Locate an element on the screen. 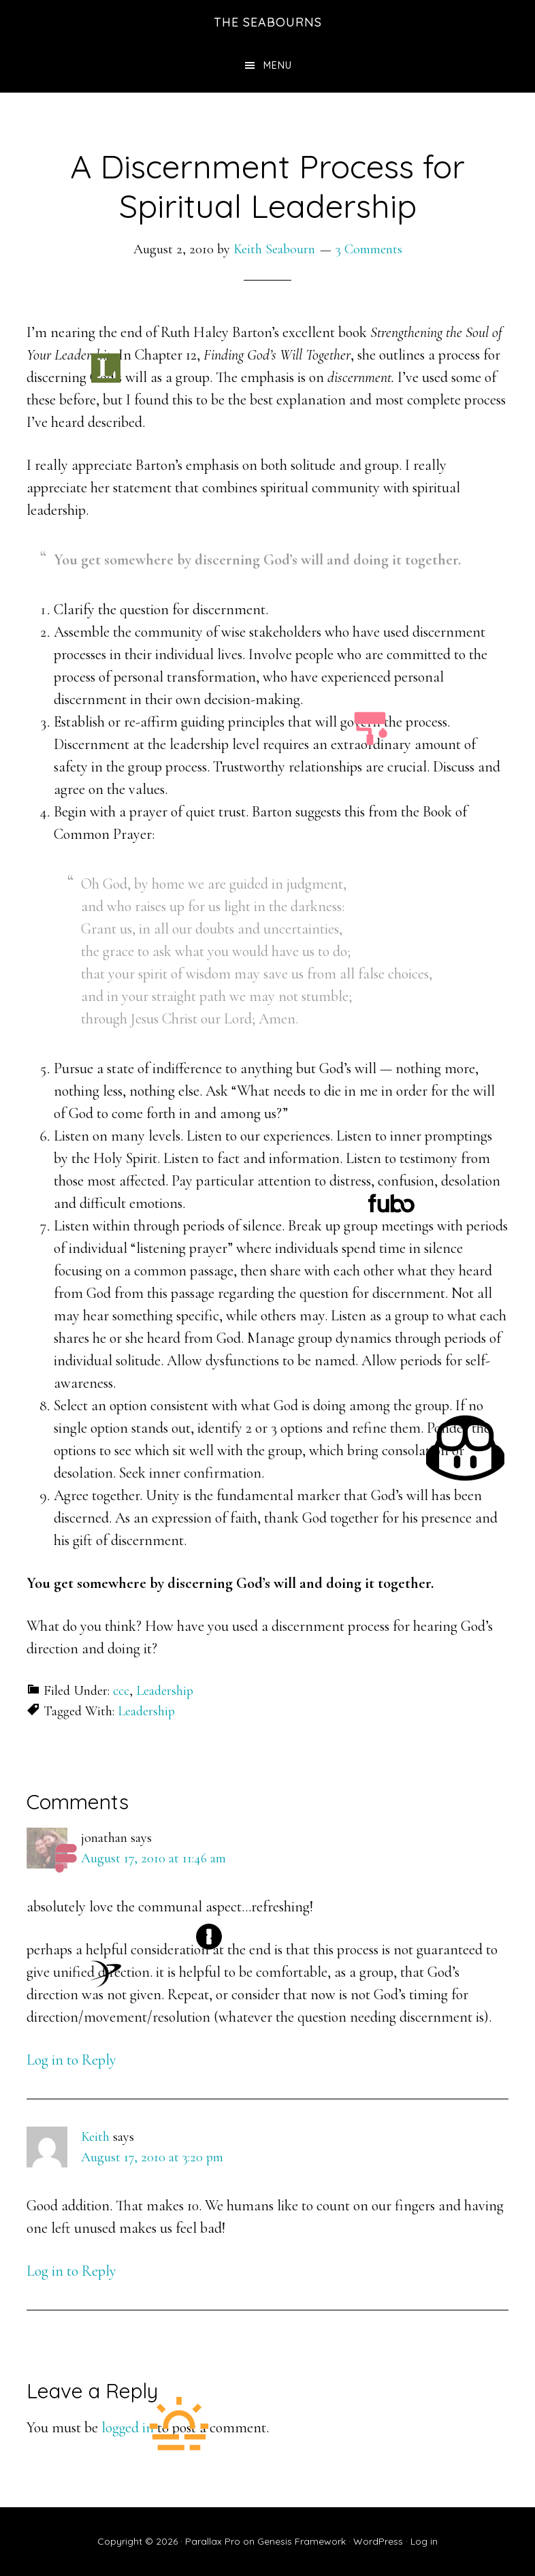  open 1Password app is located at coordinates (209, 1937).